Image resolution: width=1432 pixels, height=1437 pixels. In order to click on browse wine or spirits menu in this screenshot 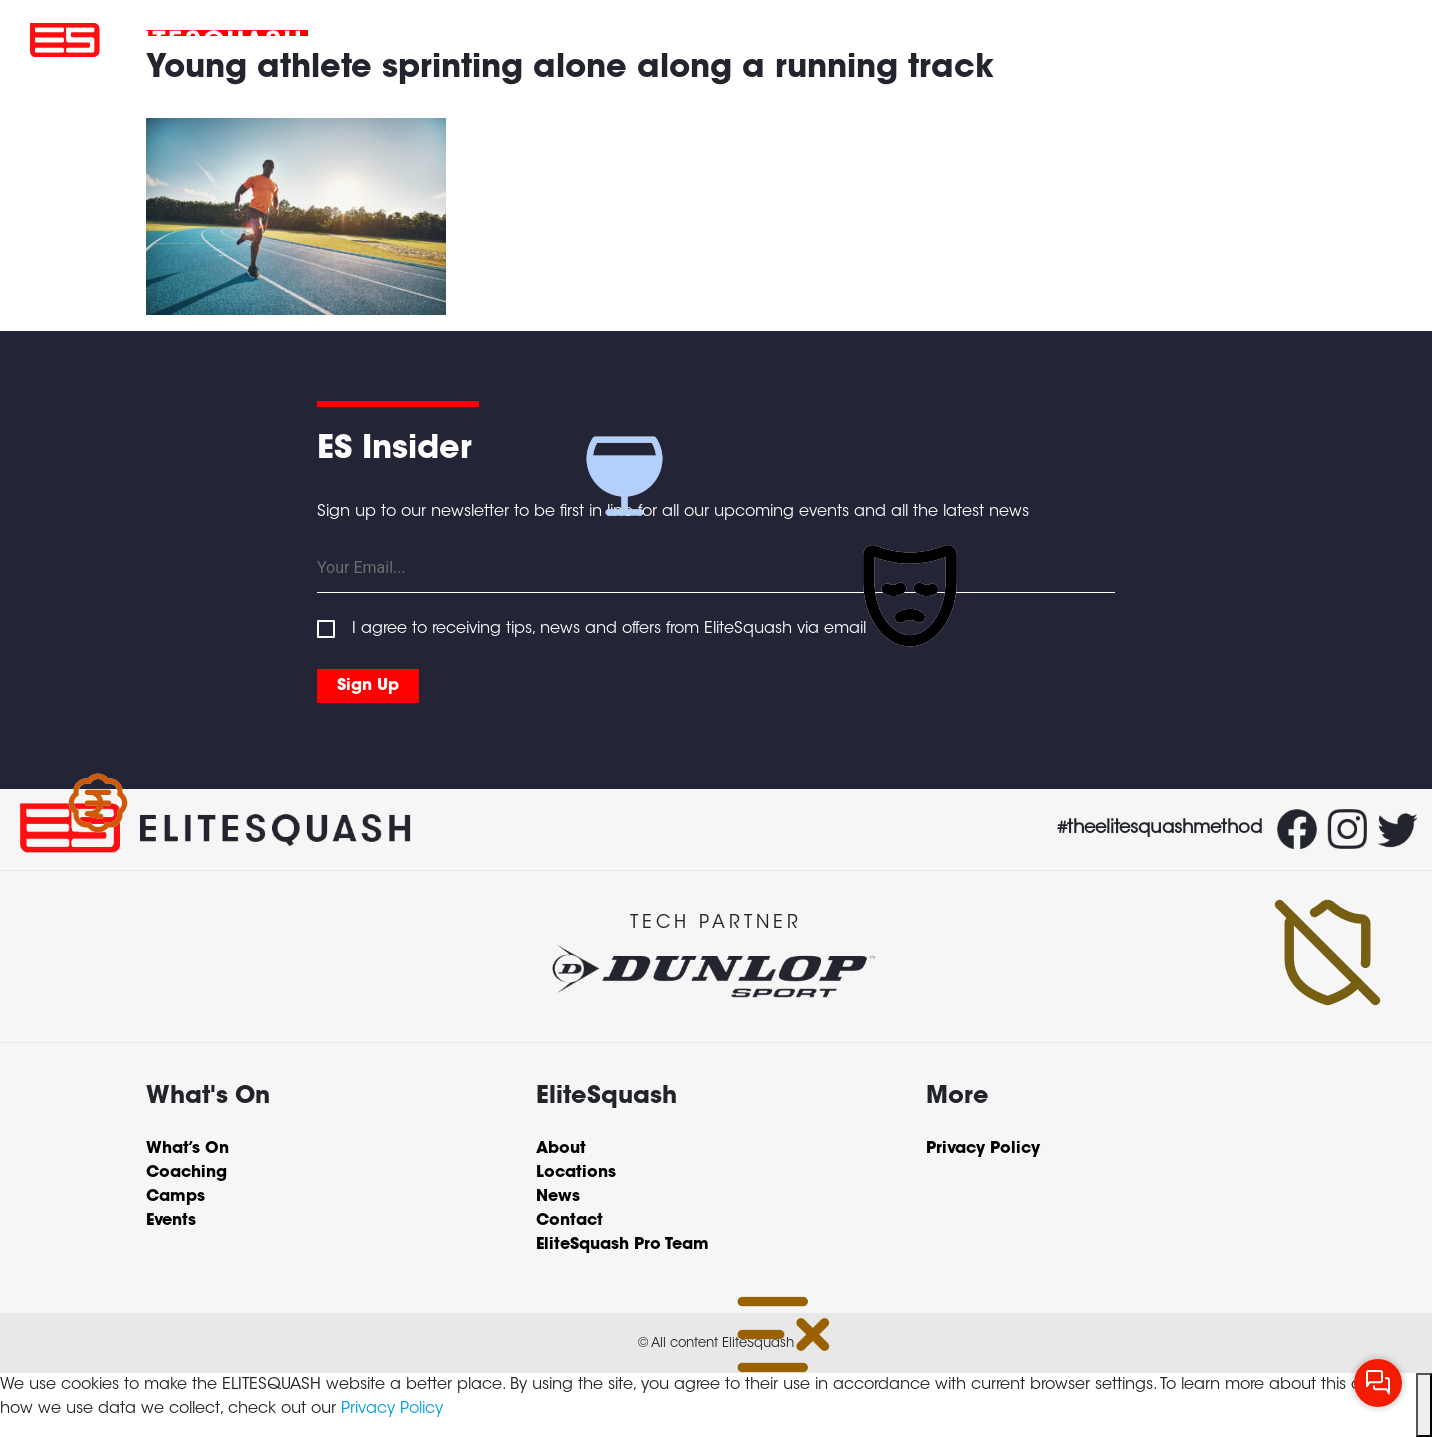, I will do `click(624, 474)`.